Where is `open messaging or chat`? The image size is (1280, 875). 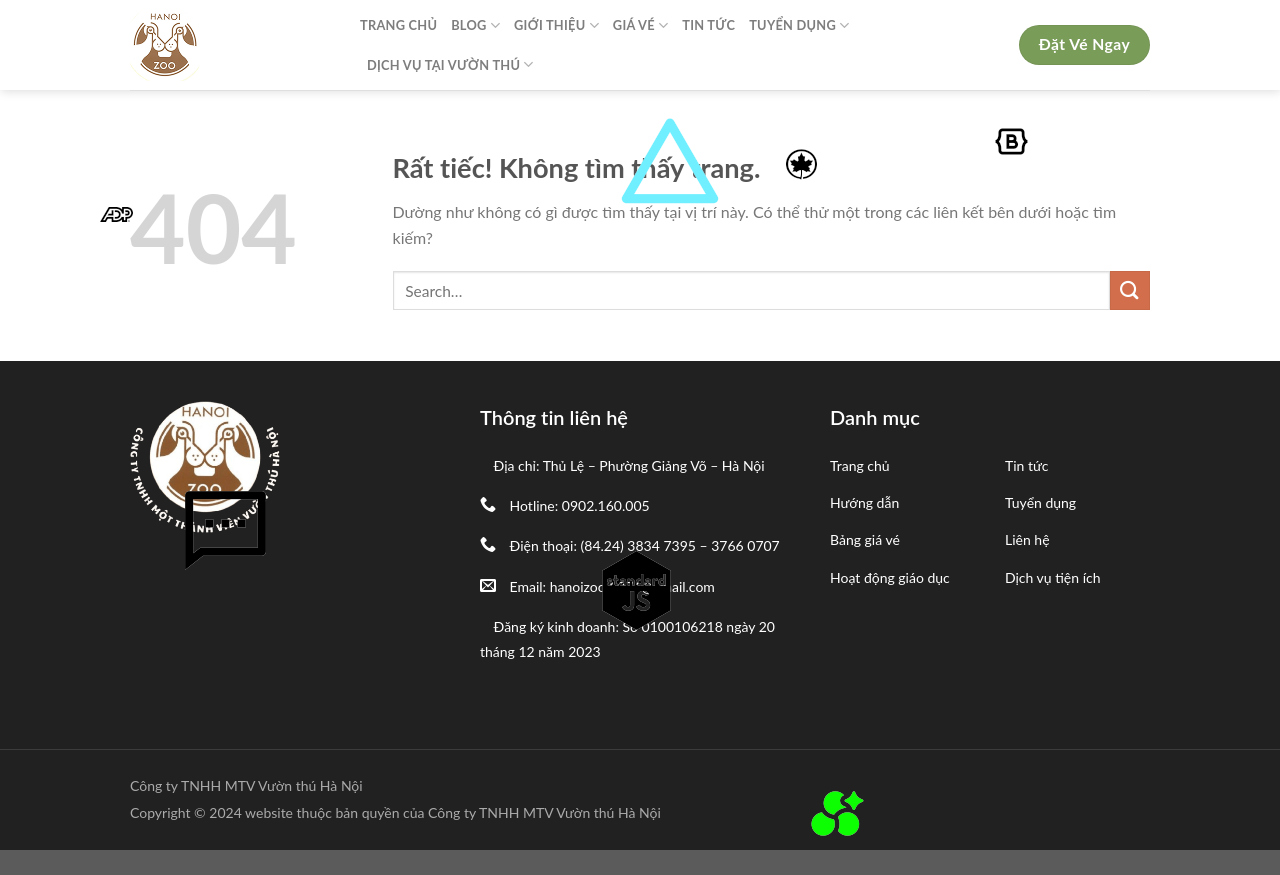 open messaging or chat is located at coordinates (225, 527).